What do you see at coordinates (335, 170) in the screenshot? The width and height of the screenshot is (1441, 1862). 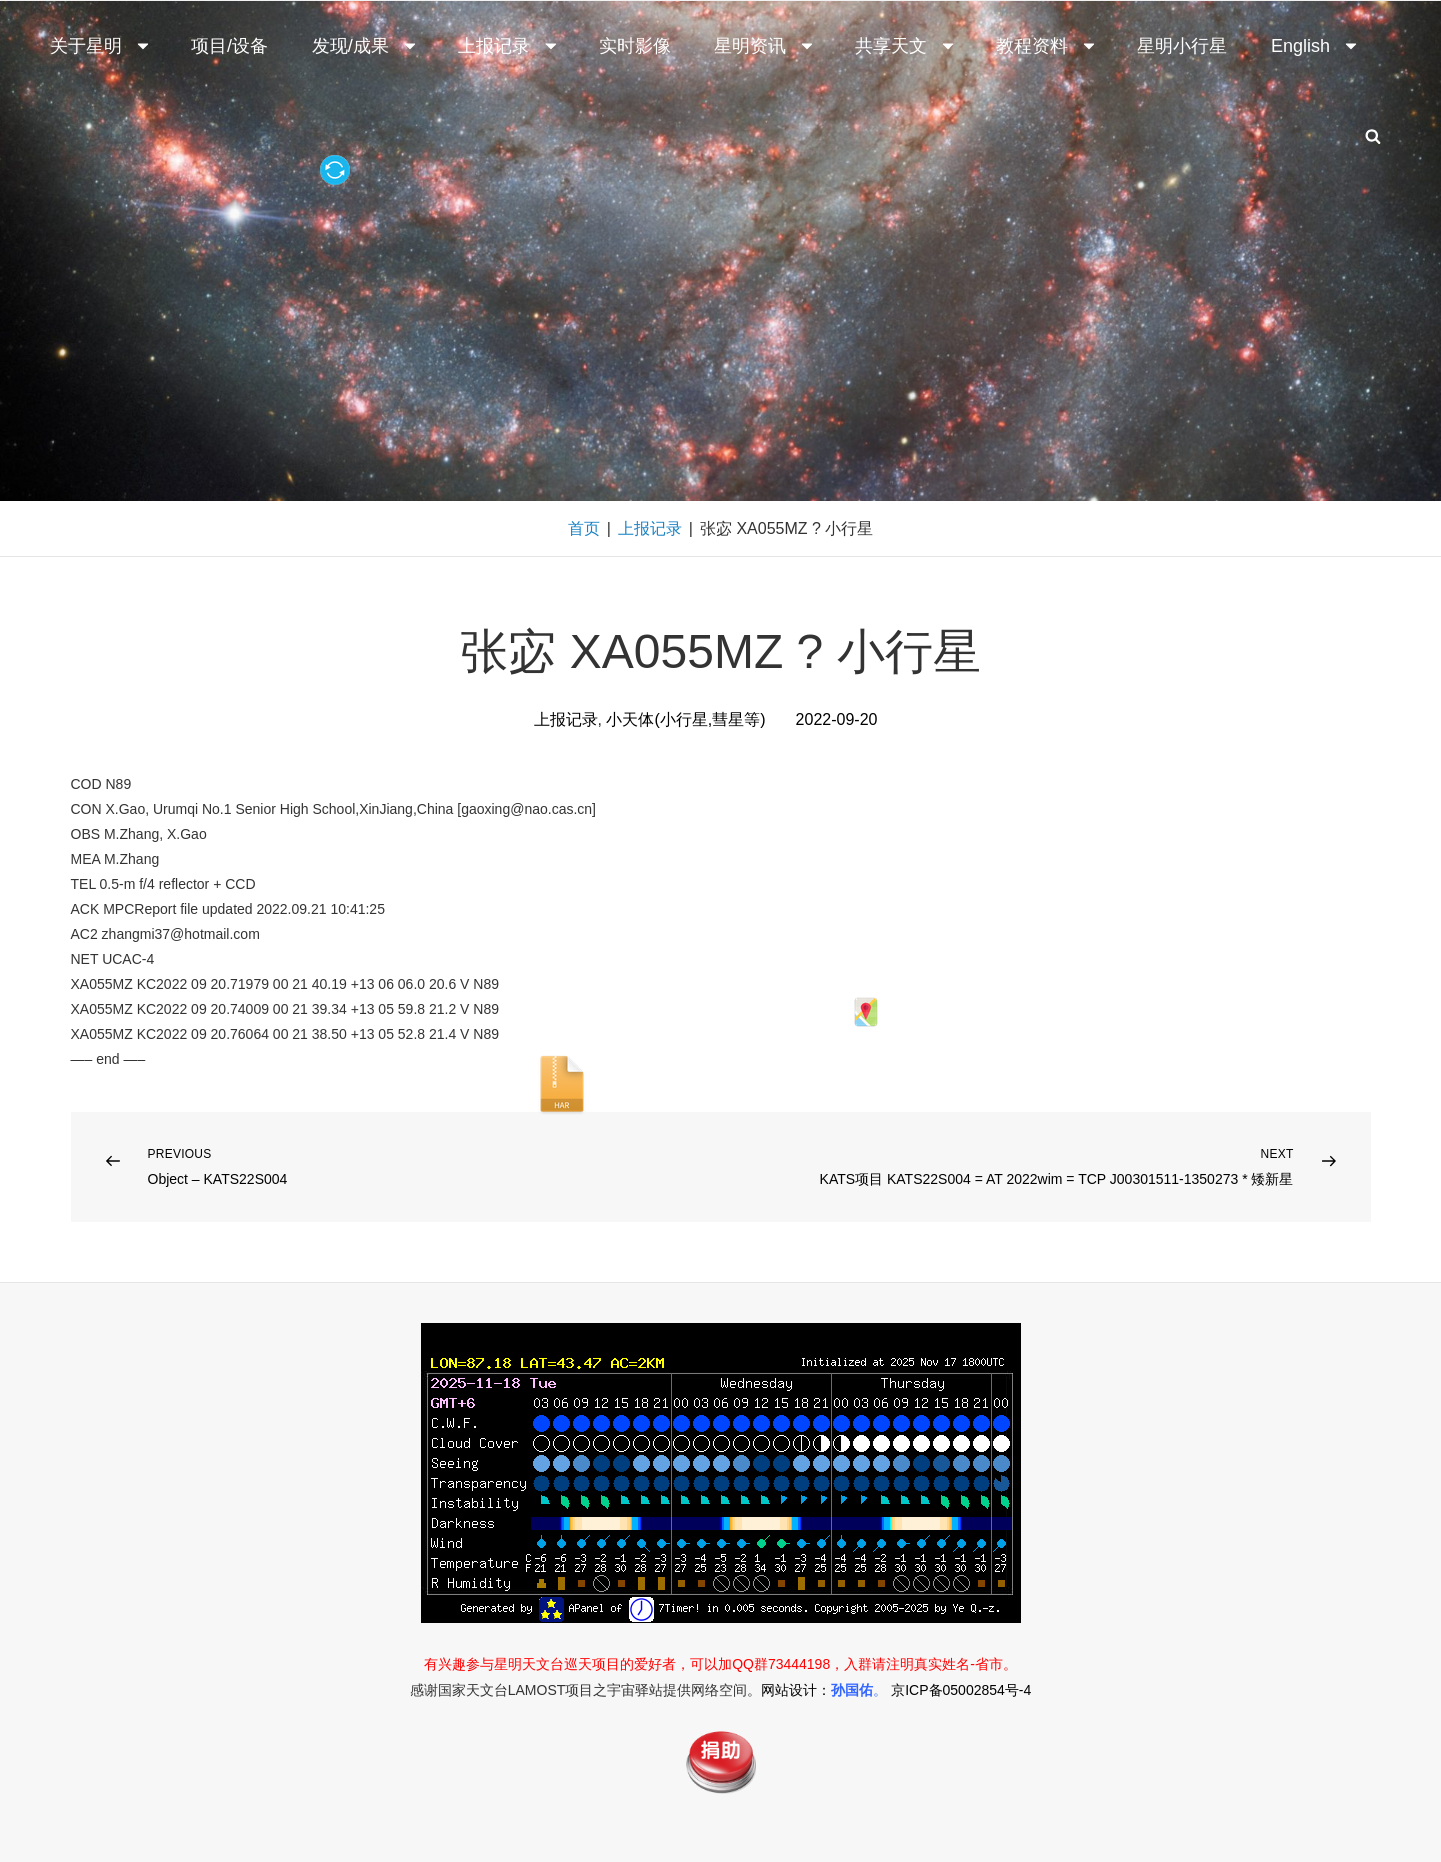 I see `indicates syncing in progress` at bounding box center [335, 170].